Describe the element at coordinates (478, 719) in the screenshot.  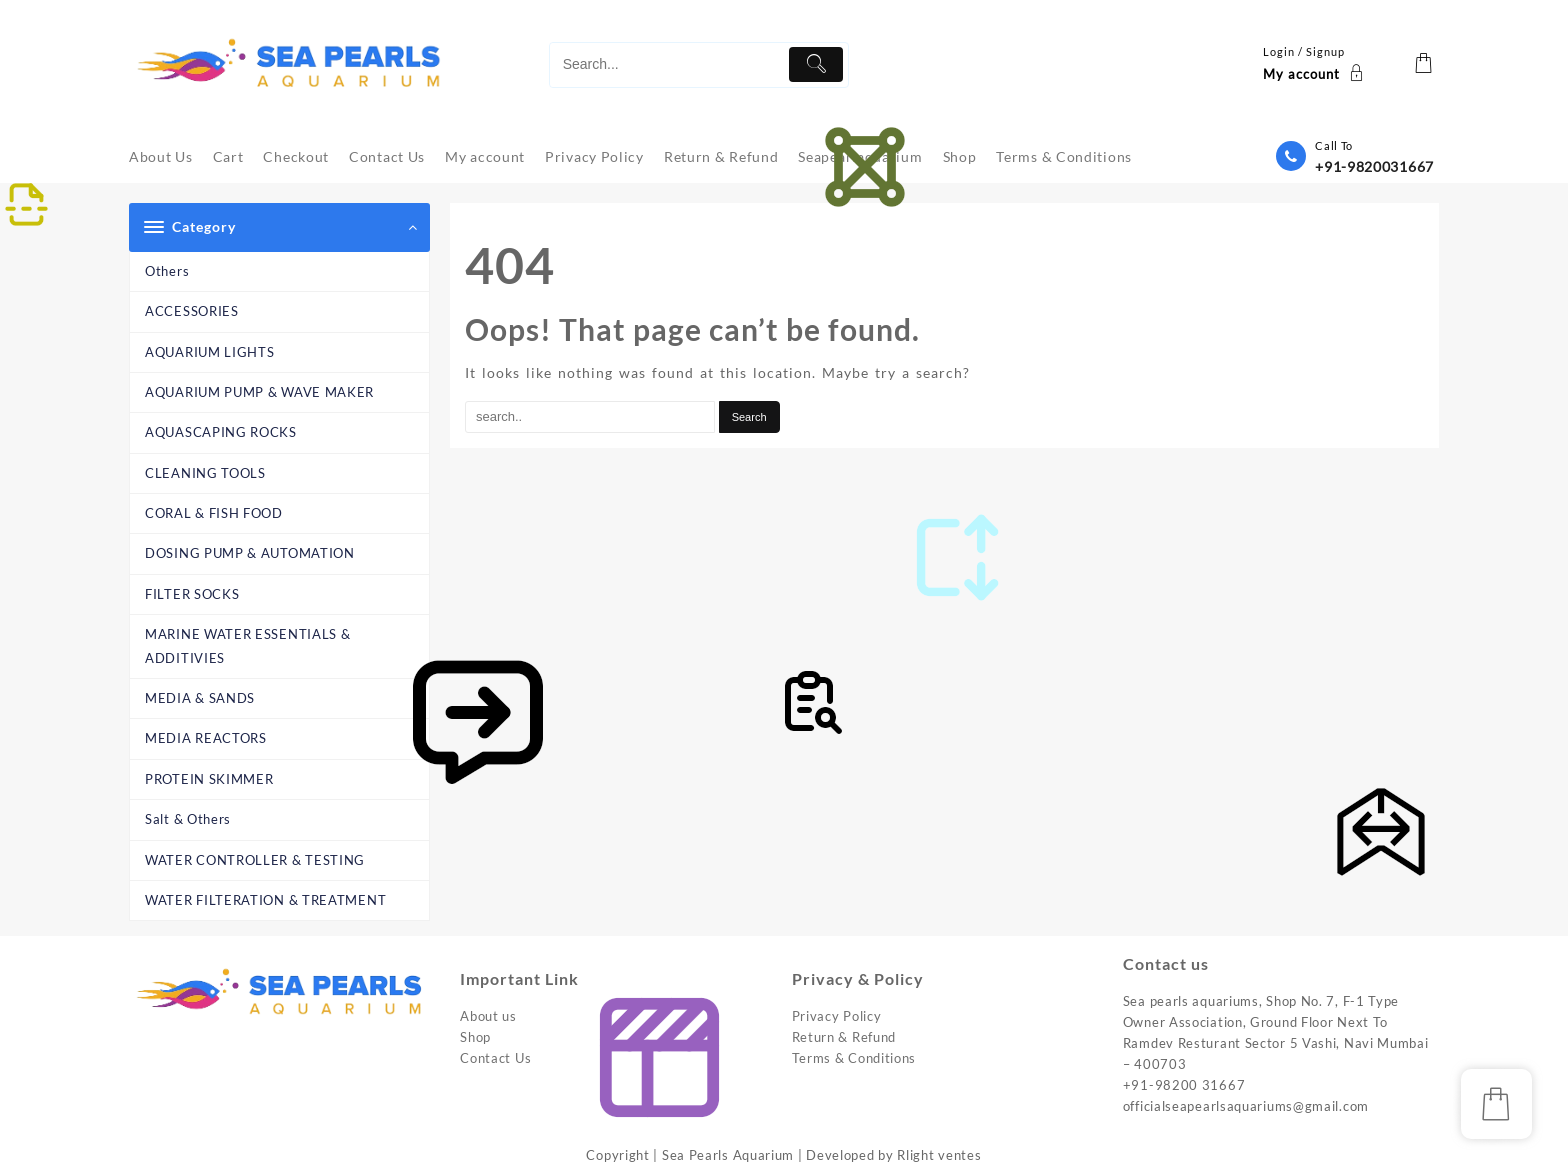
I see `forward a message to another recipient` at that location.